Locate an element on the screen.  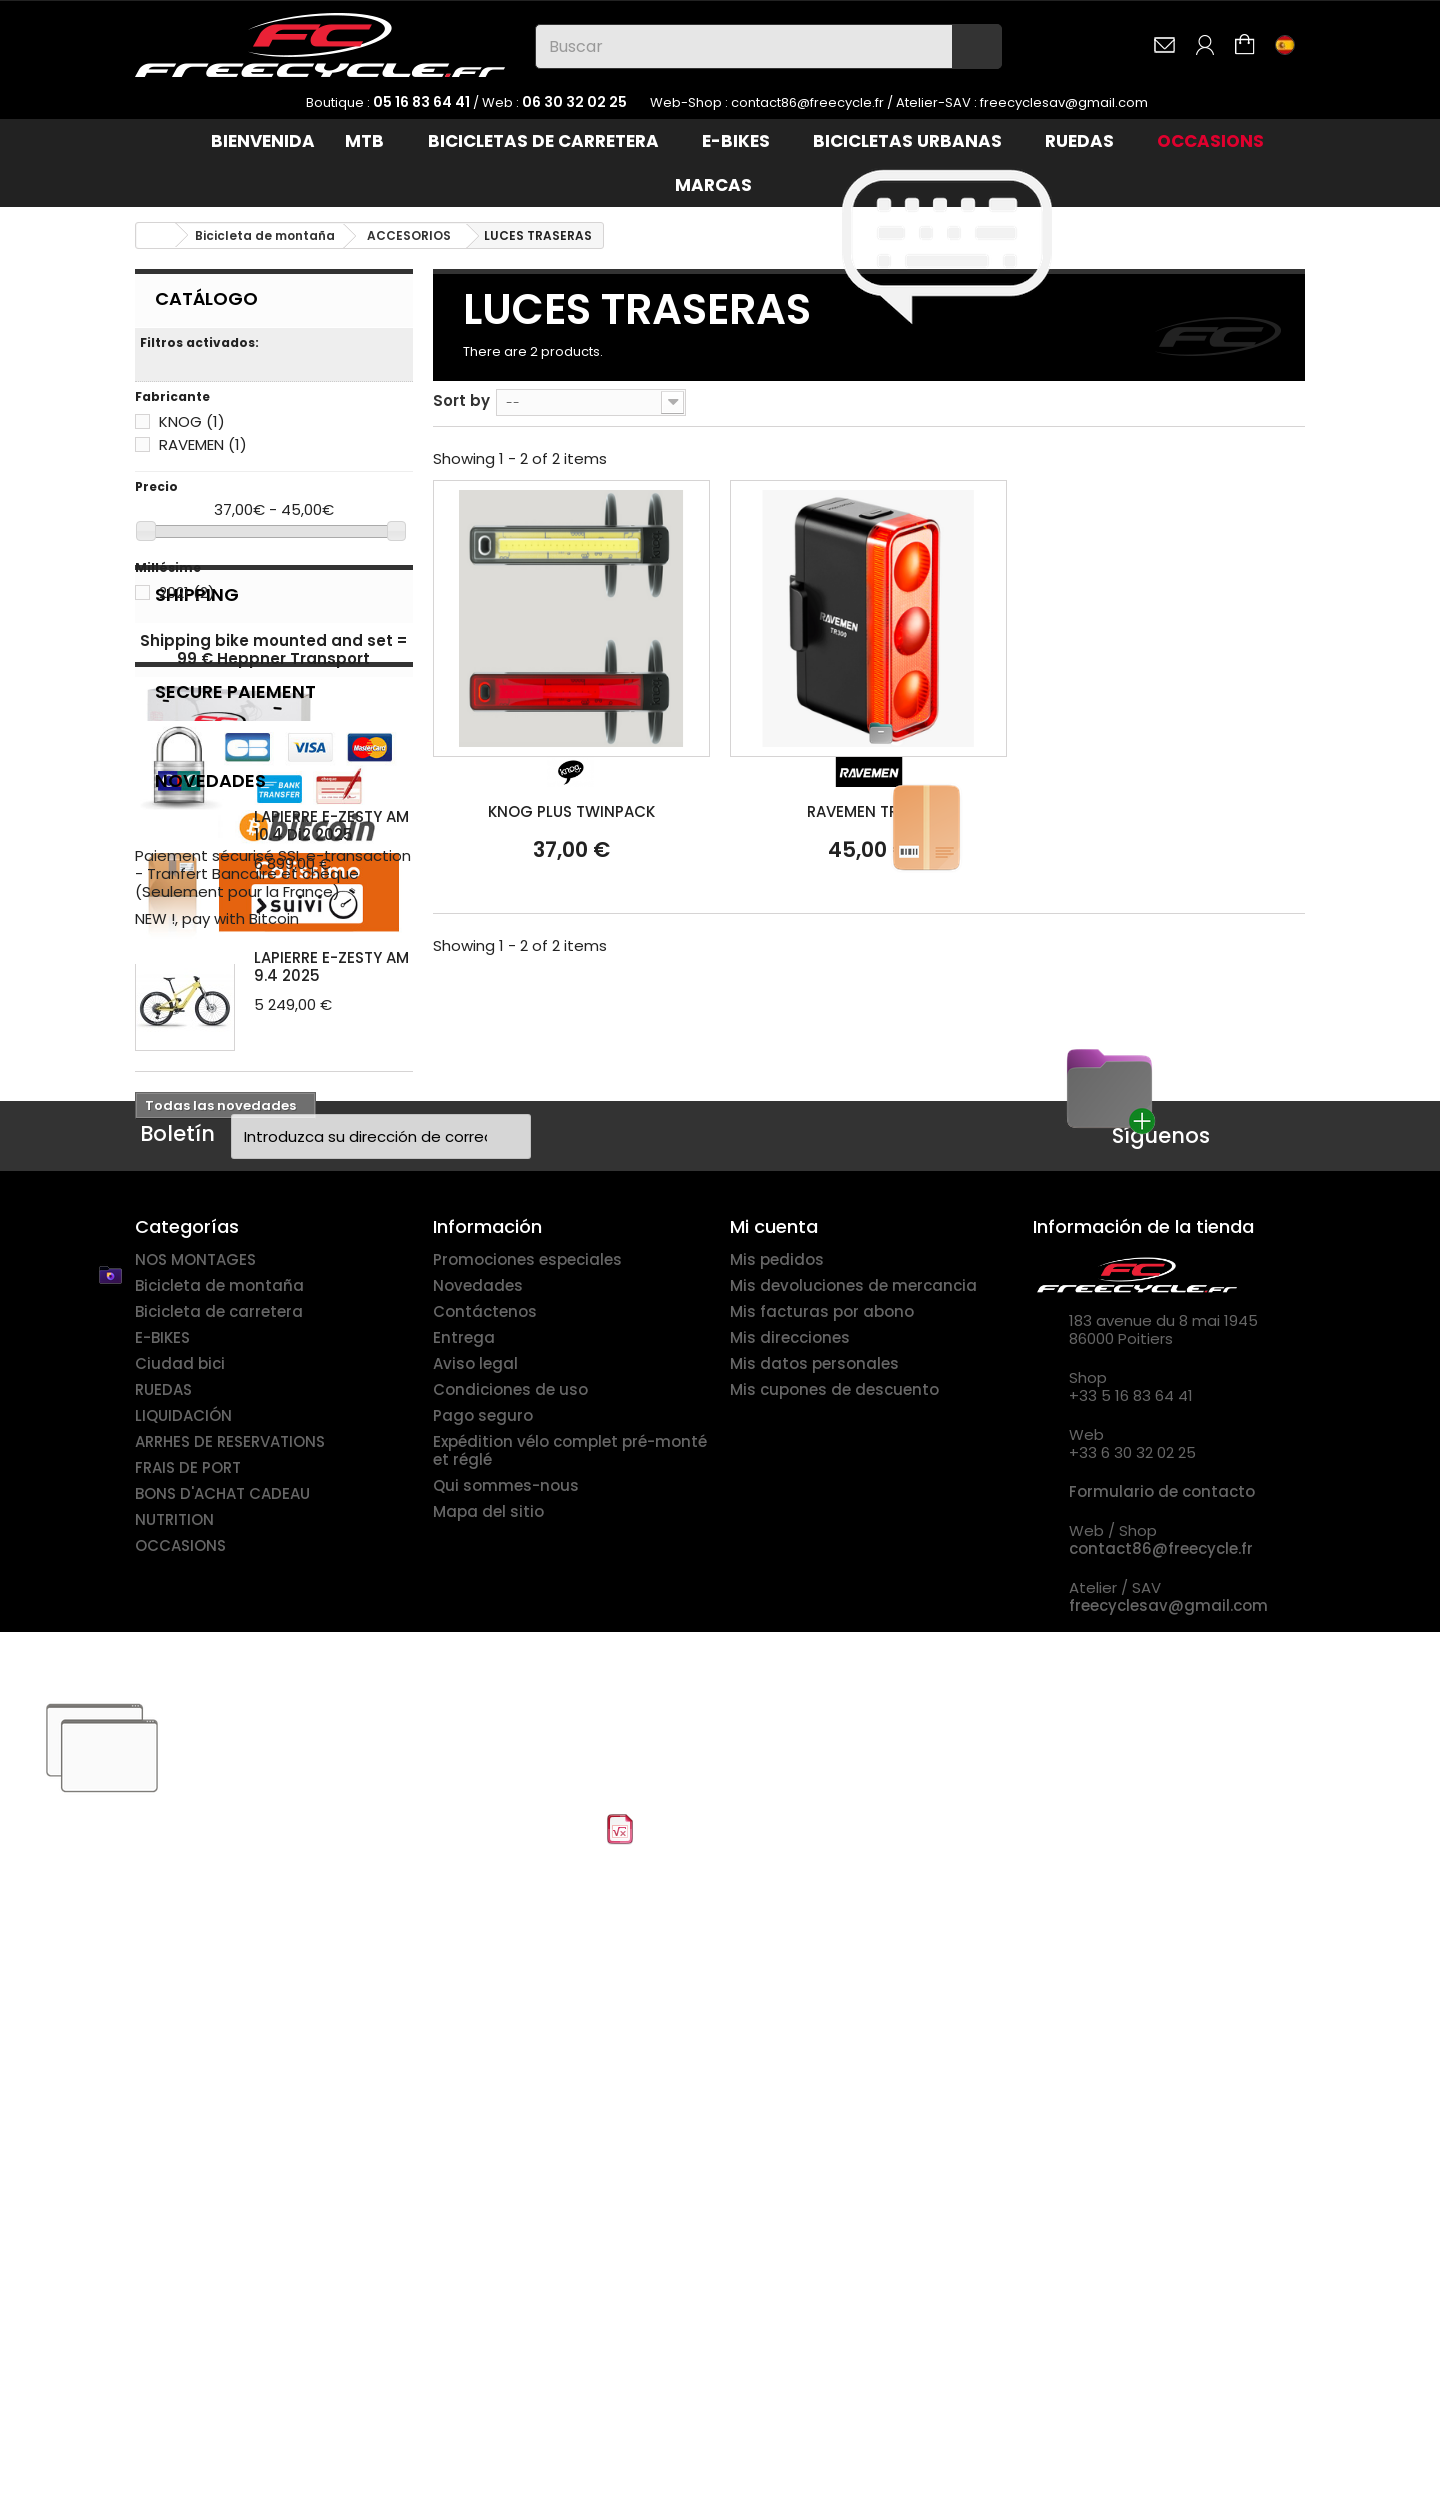
open wondershare pixstudio project folder is located at coordinates (110, 1275).